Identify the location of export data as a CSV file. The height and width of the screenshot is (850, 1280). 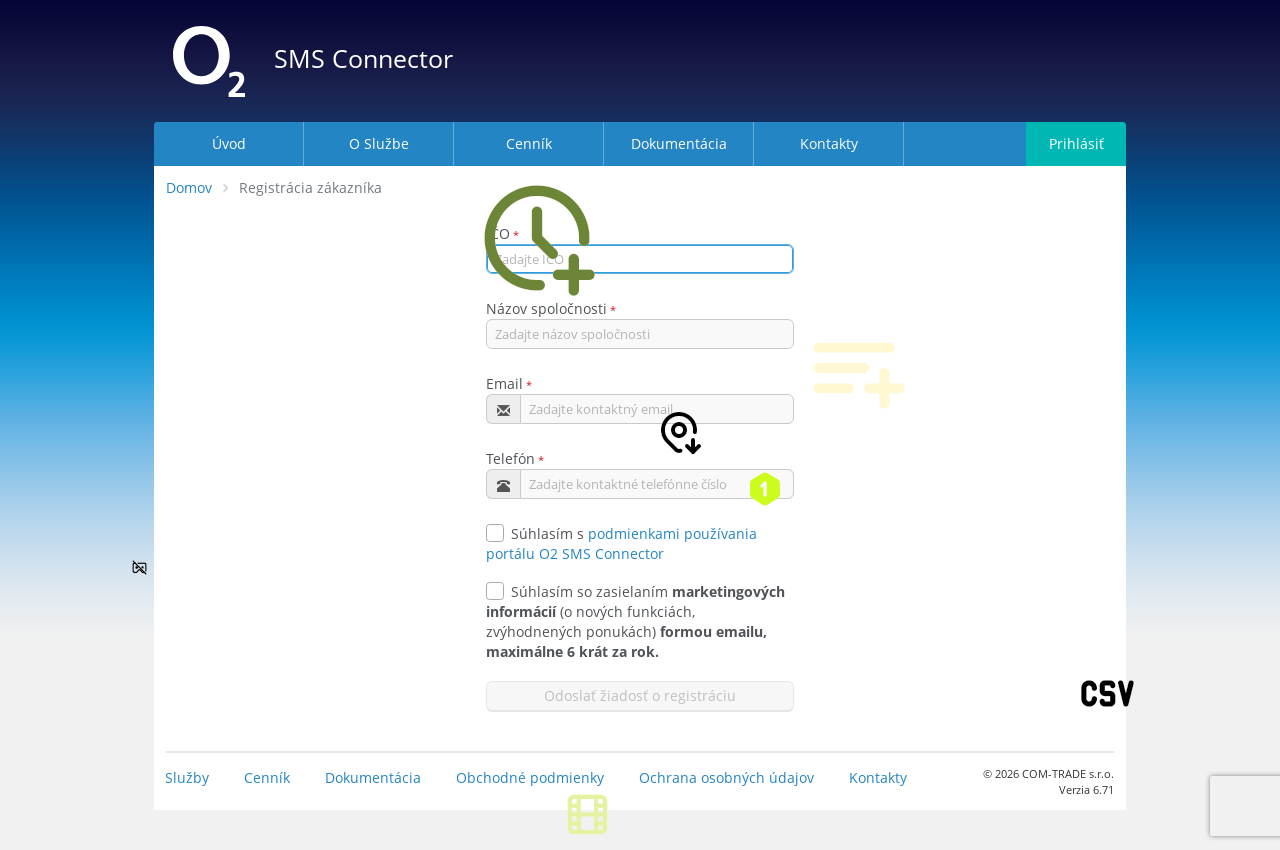
(1107, 693).